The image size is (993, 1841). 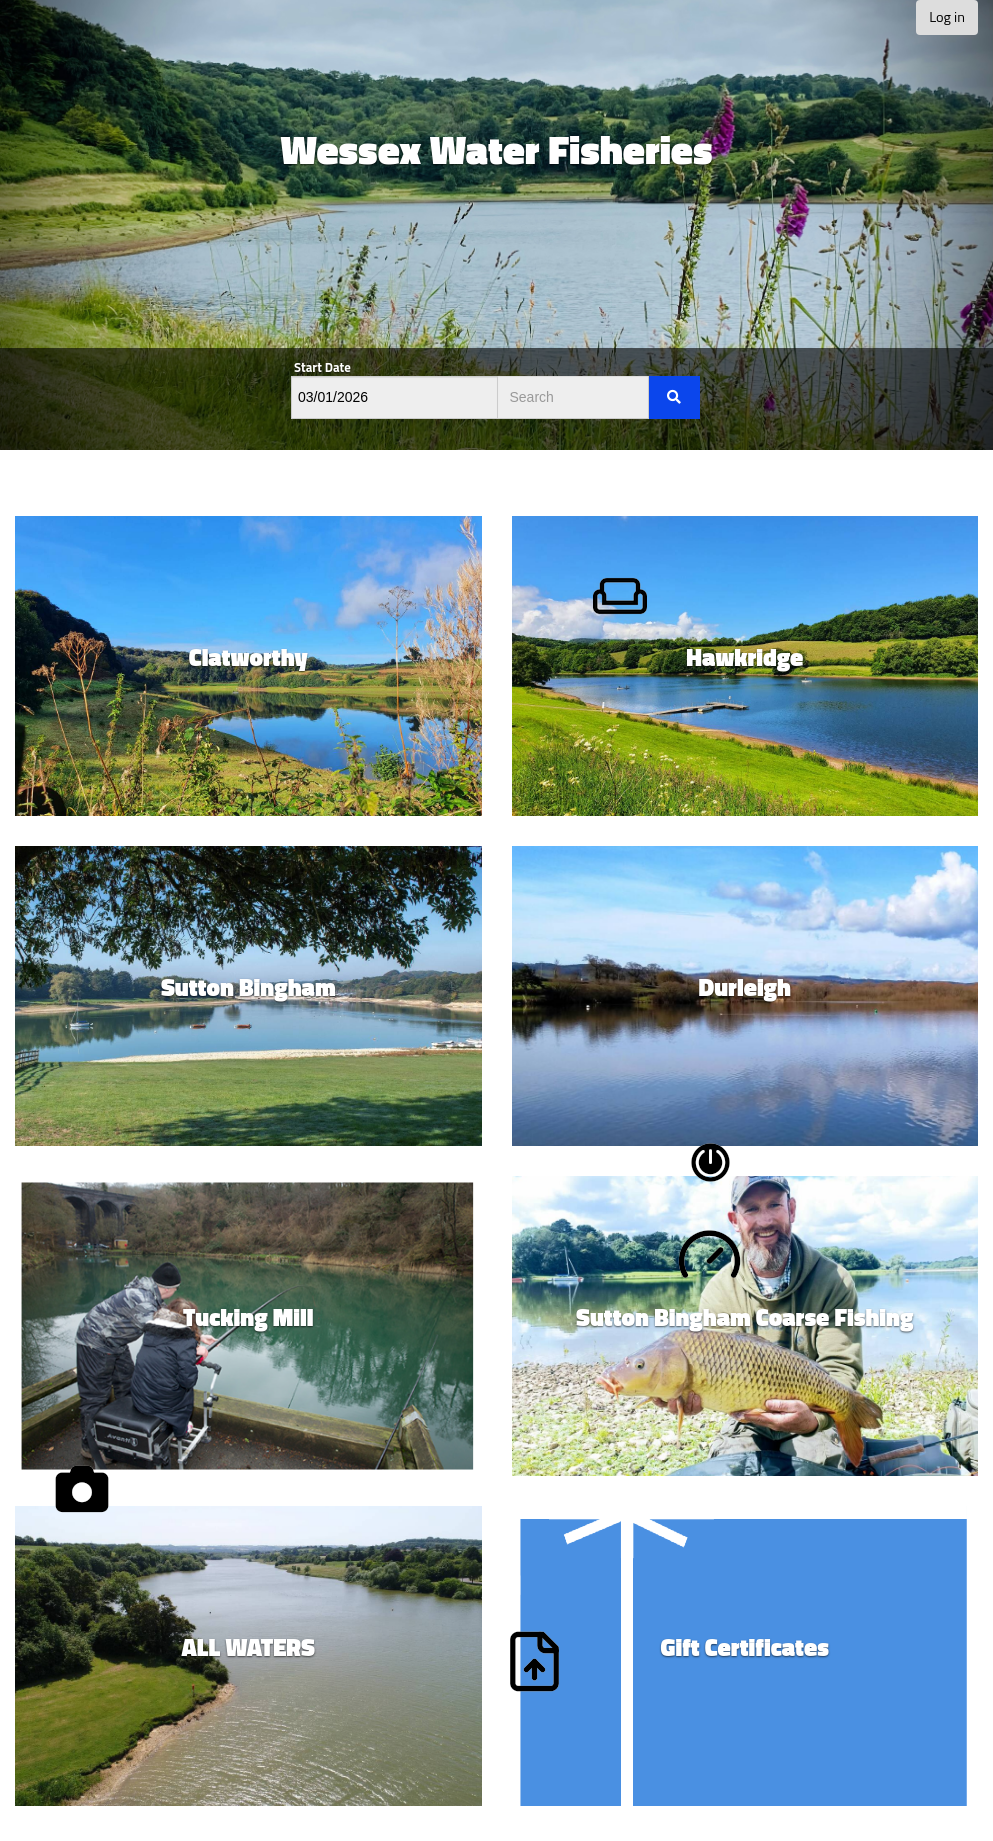 I want to click on upload a file, so click(x=534, y=1661).